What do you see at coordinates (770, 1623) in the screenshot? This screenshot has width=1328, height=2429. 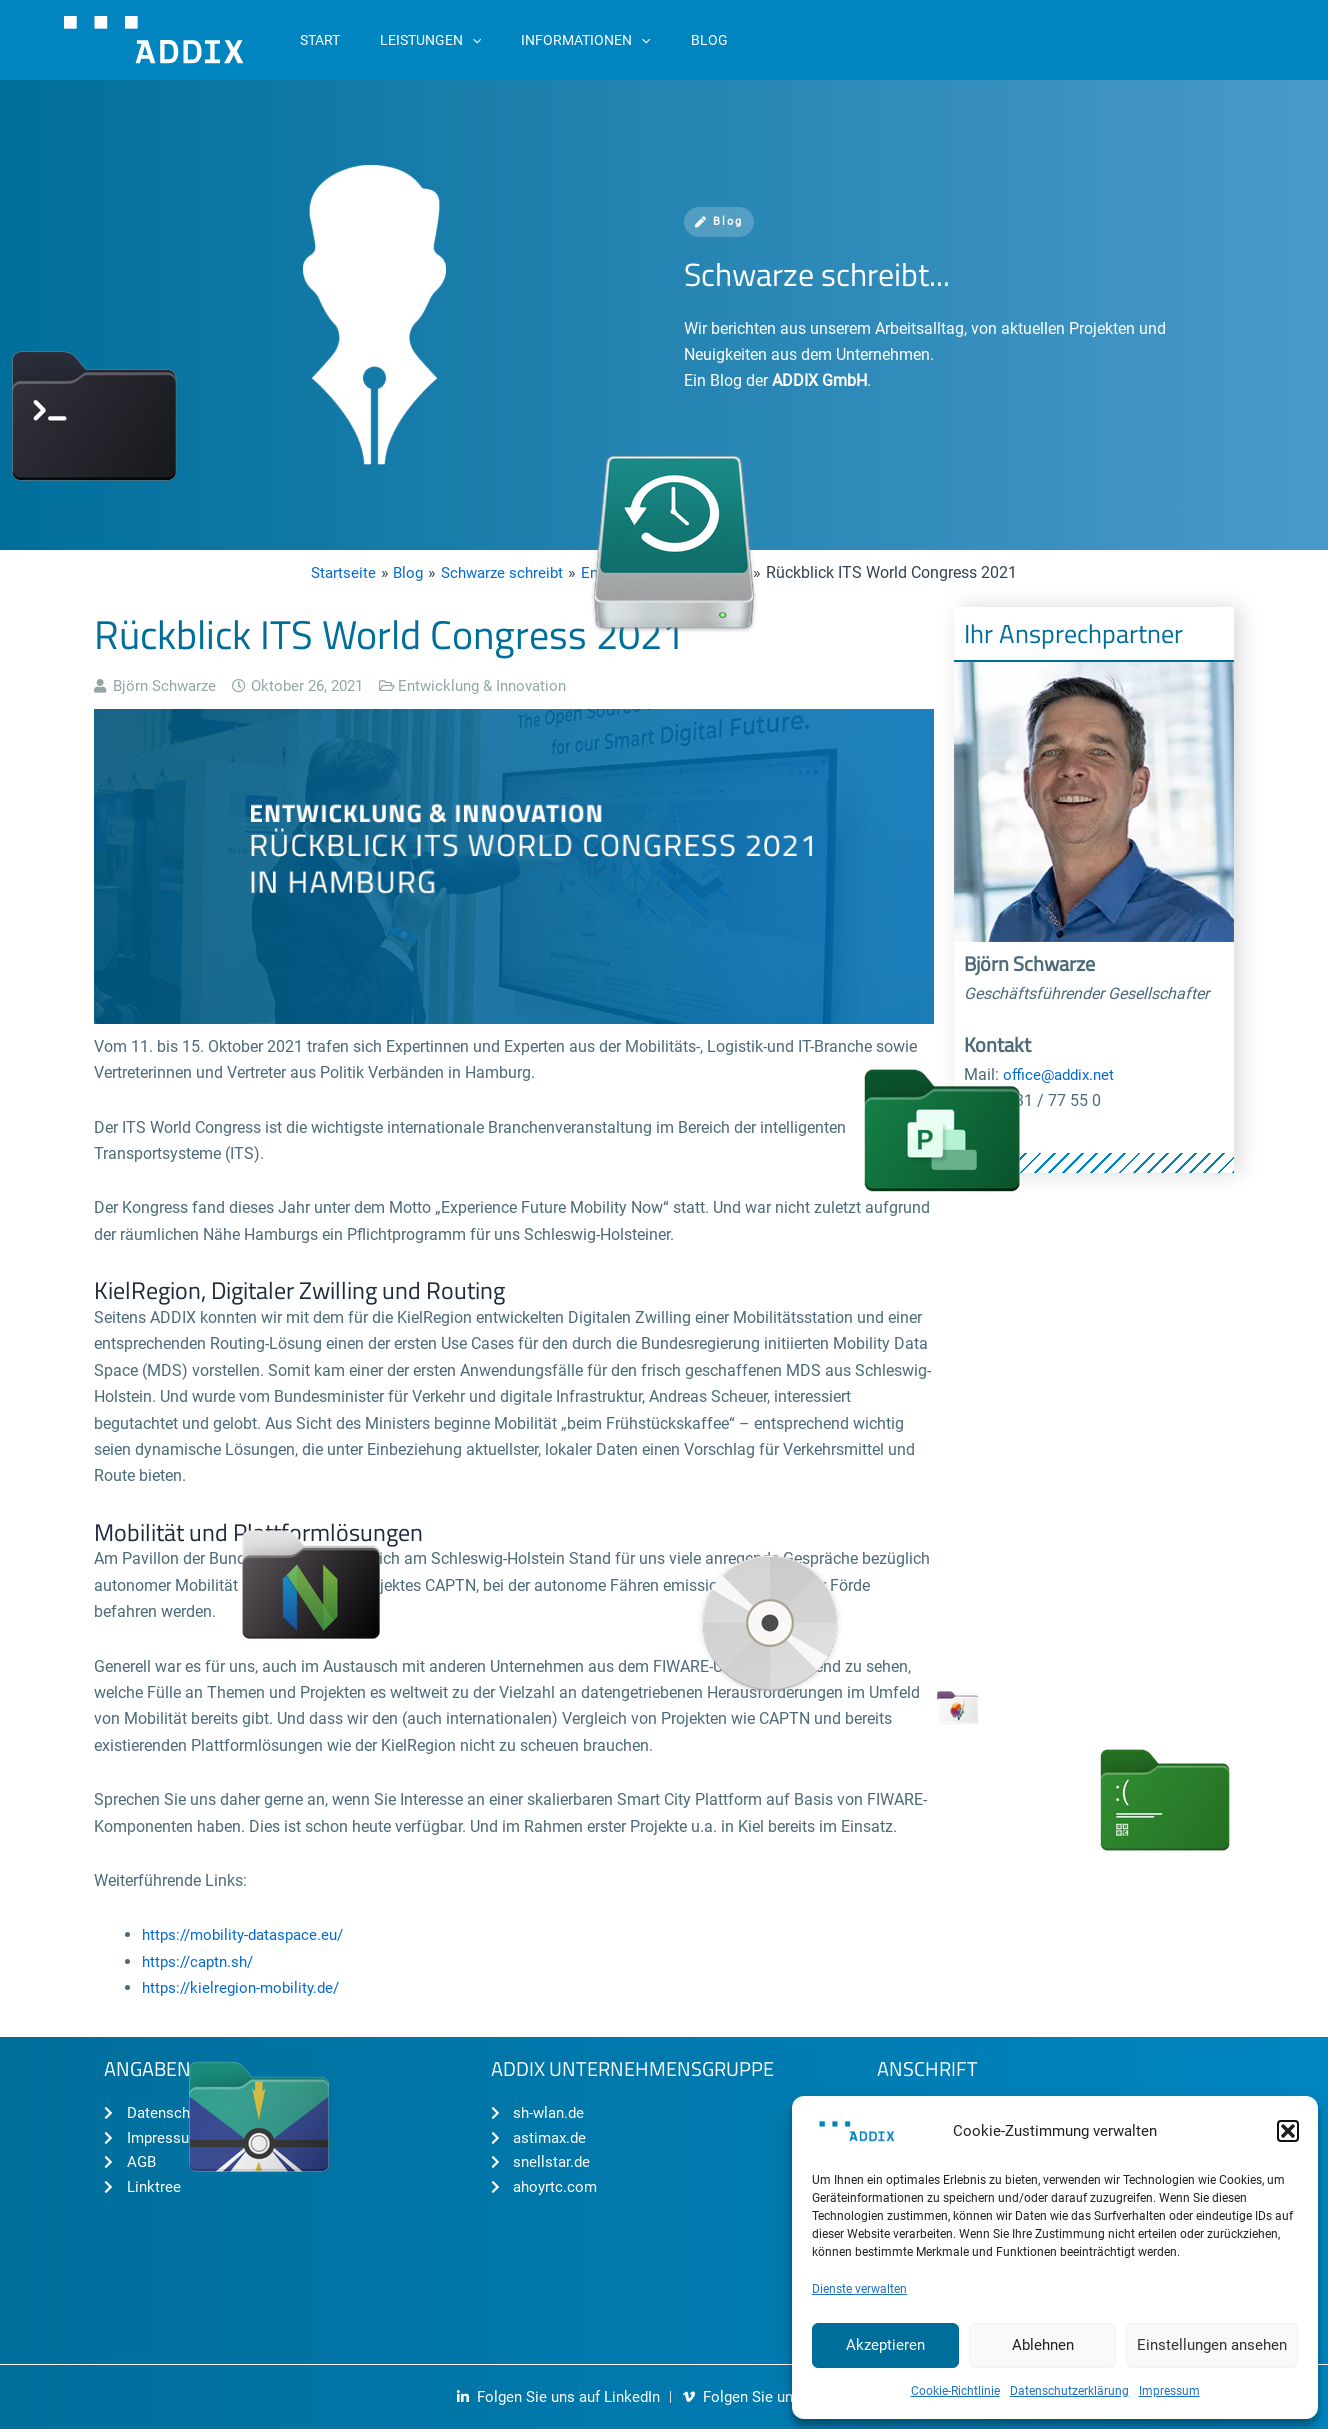 I see `access DVD-RW drive or disc` at bounding box center [770, 1623].